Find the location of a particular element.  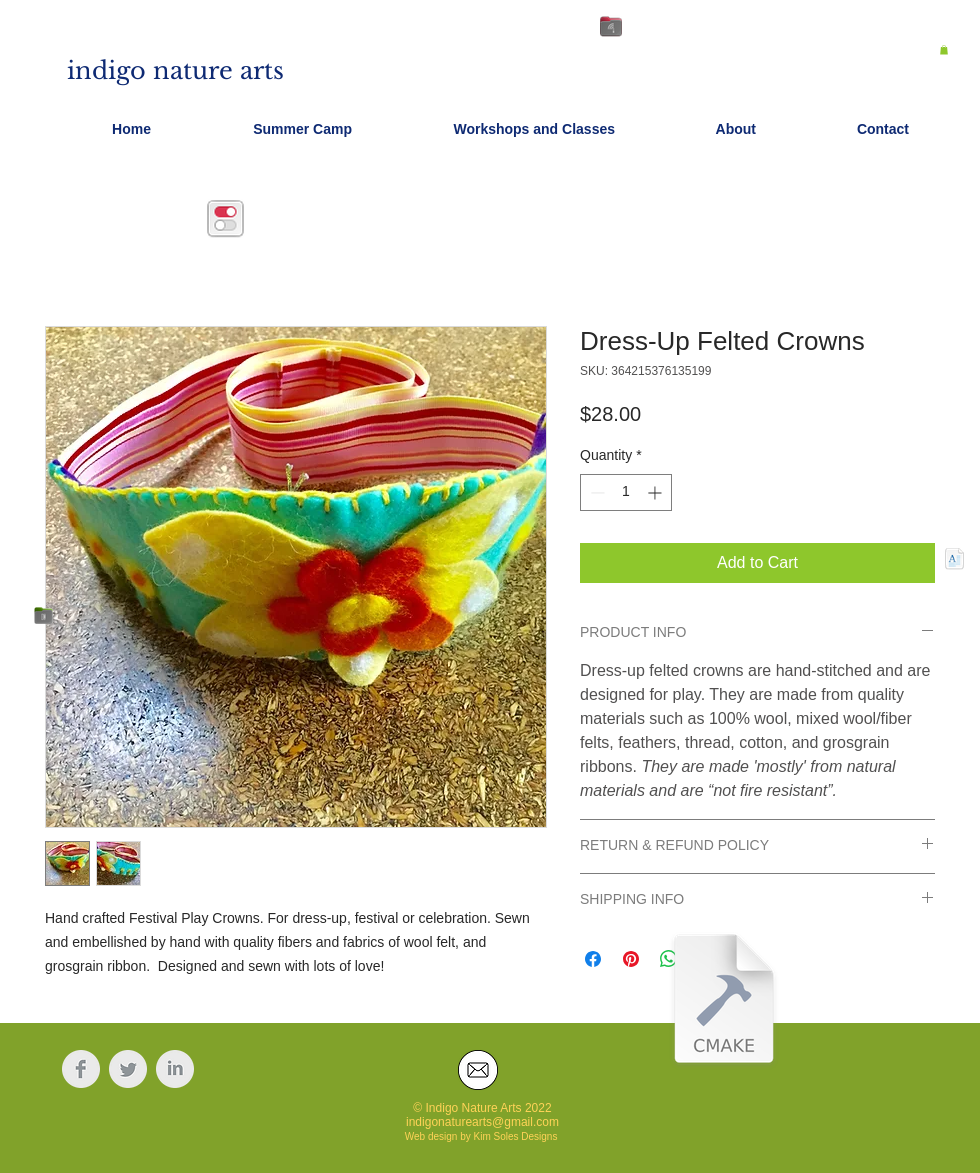

folder synced with insync cloud service is located at coordinates (611, 26).